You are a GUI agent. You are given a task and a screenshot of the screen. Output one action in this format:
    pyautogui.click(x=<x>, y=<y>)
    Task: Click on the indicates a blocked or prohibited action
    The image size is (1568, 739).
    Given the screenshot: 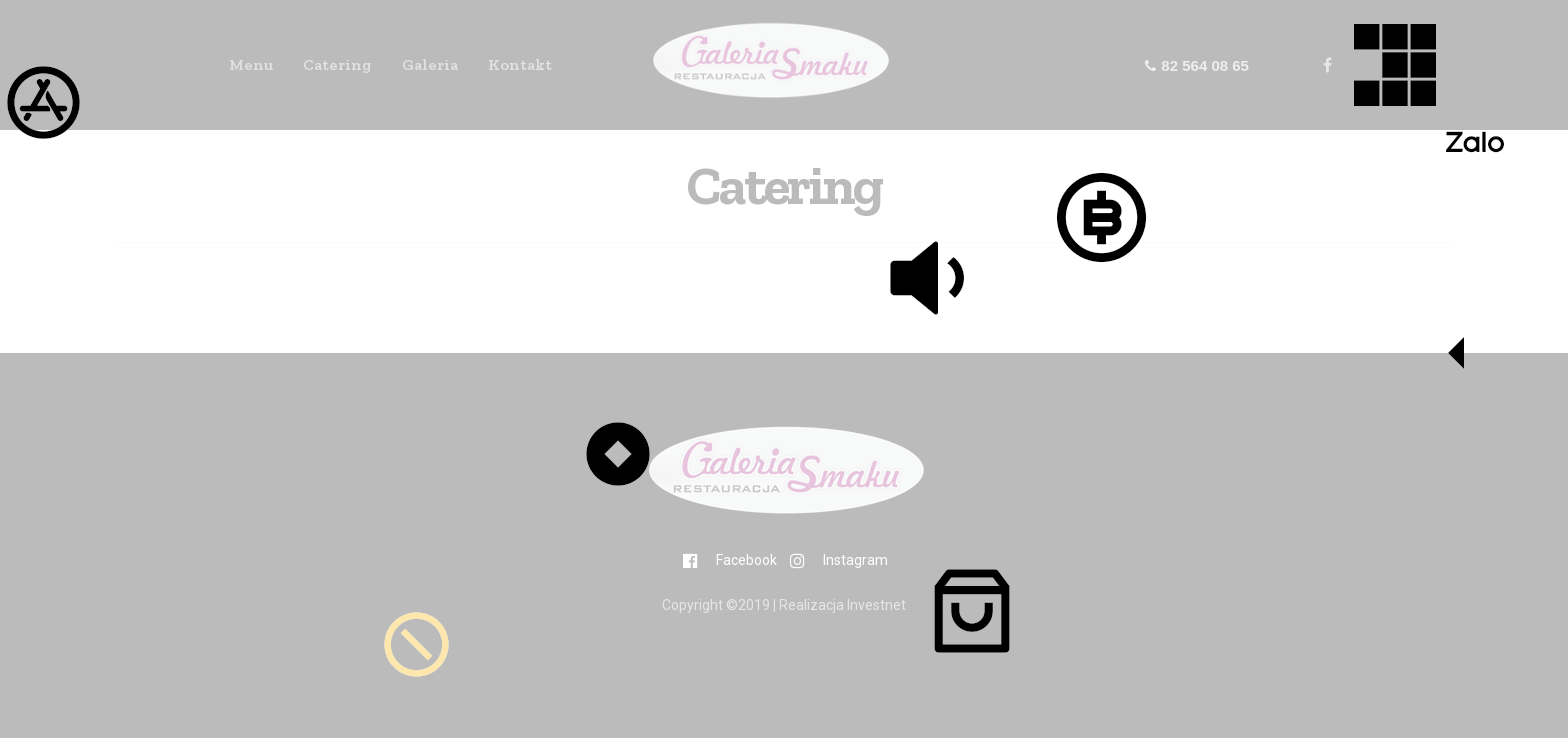 What is the action you would take?
    pyautogui.click(x=416, y=644)
    